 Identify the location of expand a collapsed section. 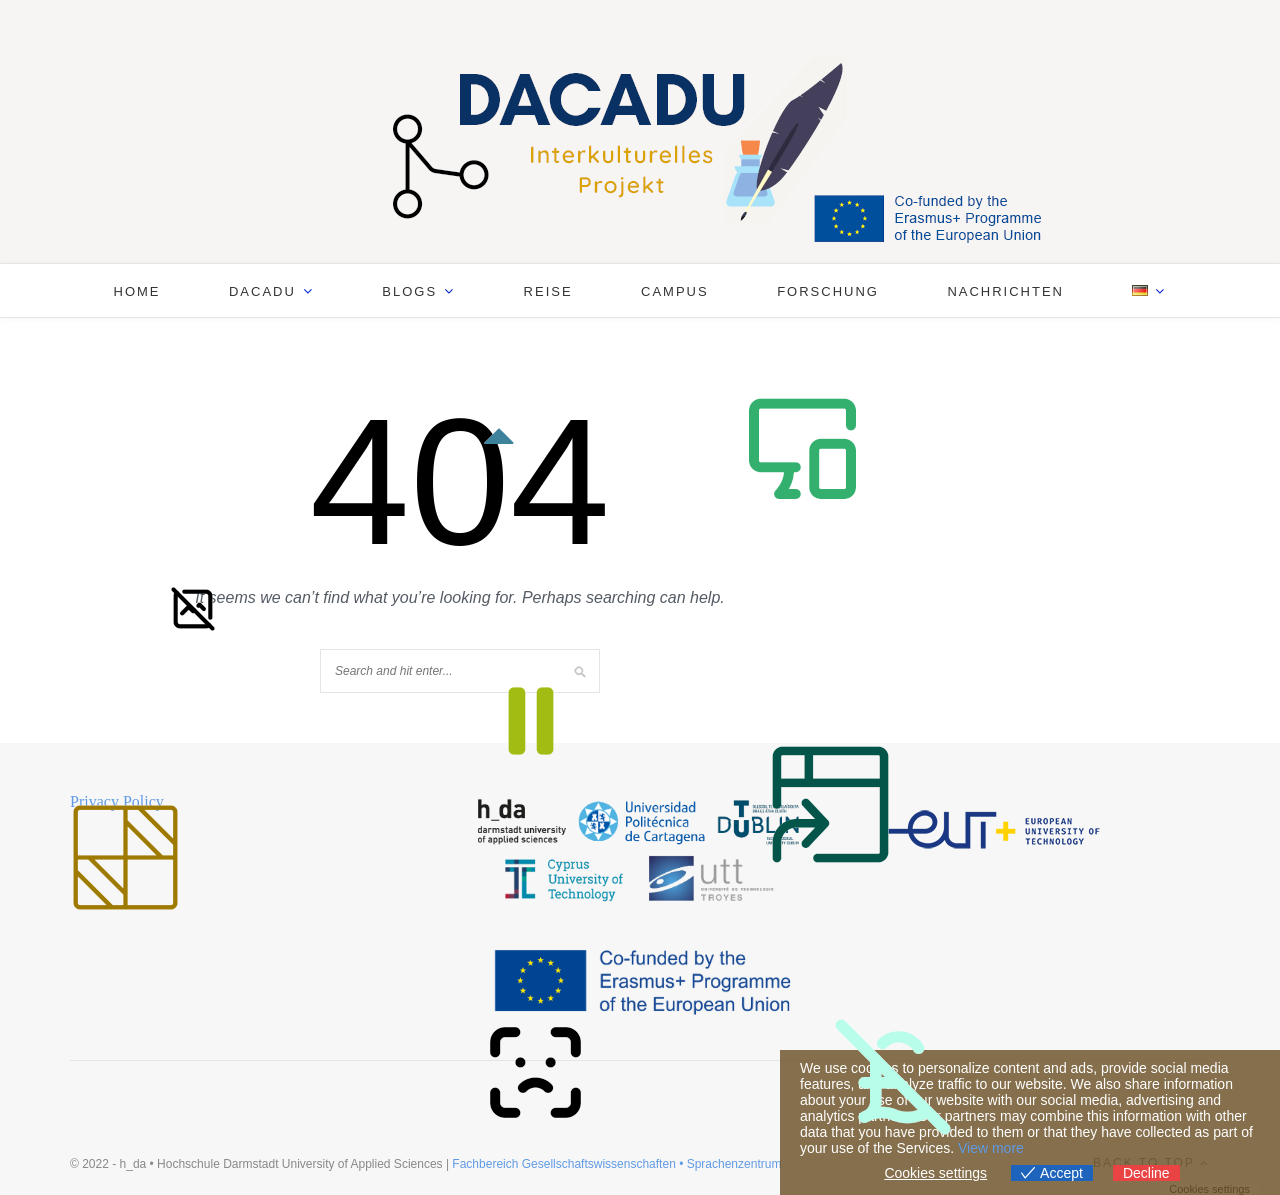
(499, 436).